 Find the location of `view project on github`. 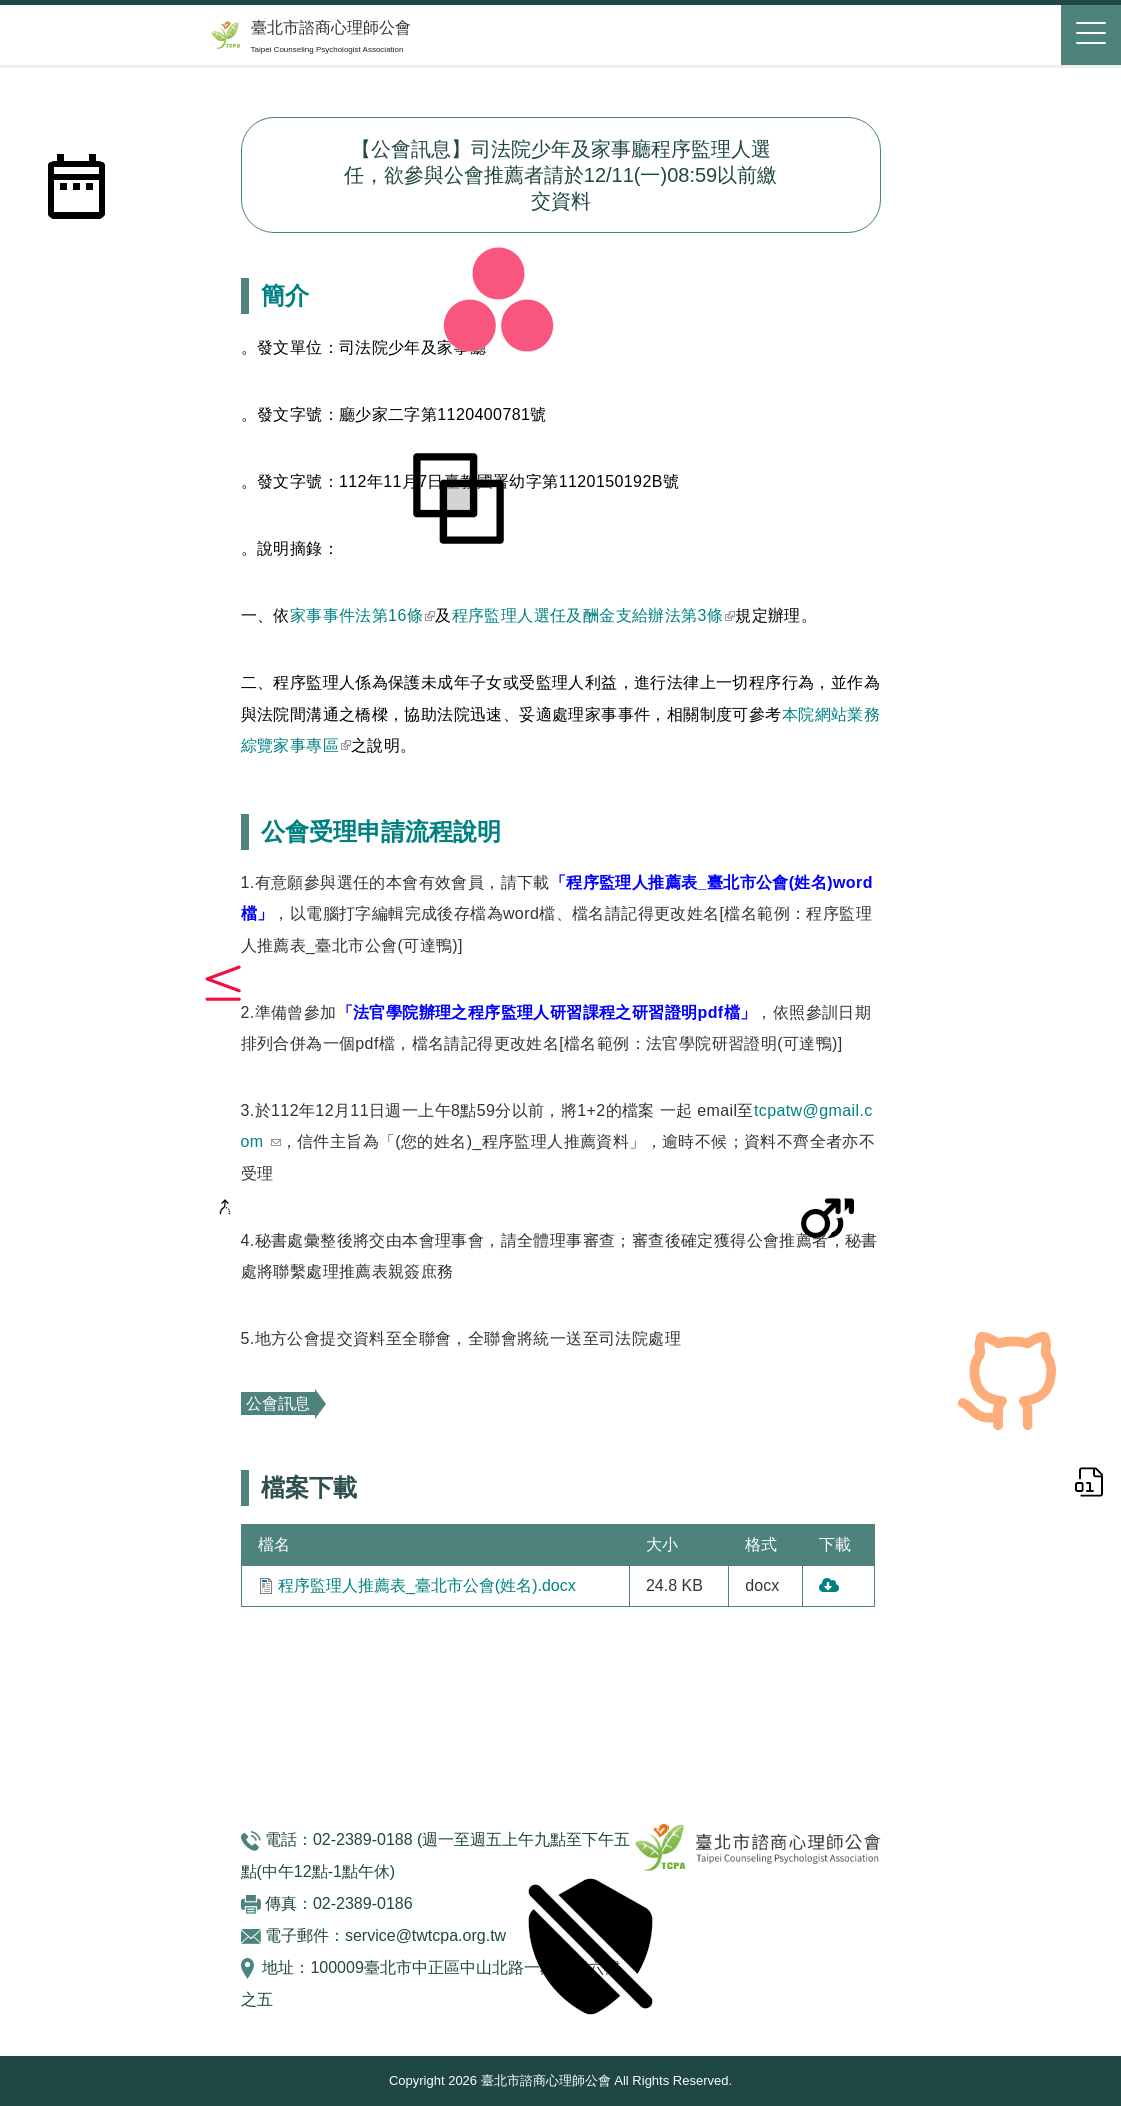

view project on github is located at coordinates (1007, 1381).